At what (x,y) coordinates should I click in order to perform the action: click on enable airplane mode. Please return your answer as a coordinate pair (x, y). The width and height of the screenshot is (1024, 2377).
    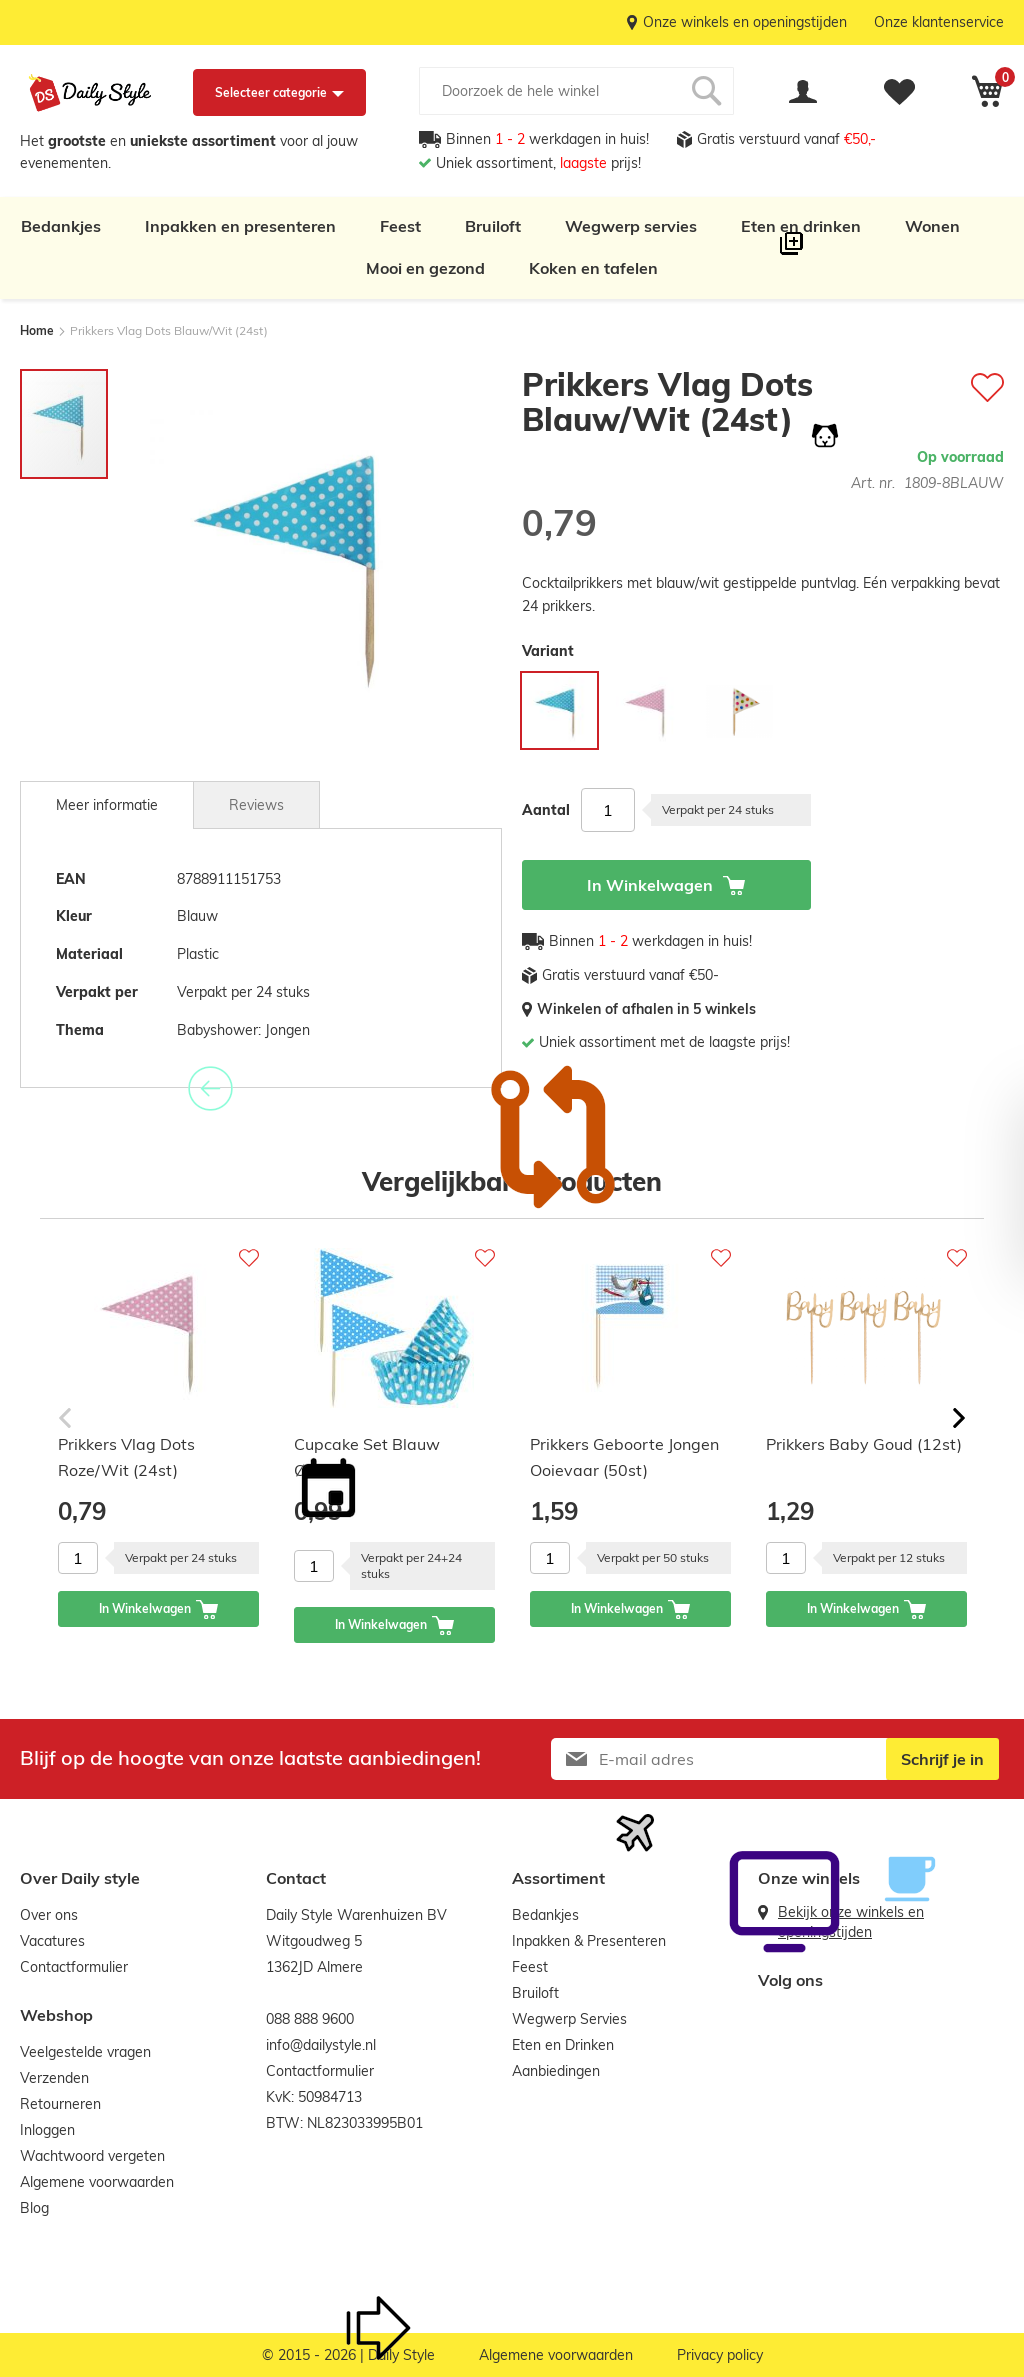
    Looking at the image, I should click on (636, 1832).